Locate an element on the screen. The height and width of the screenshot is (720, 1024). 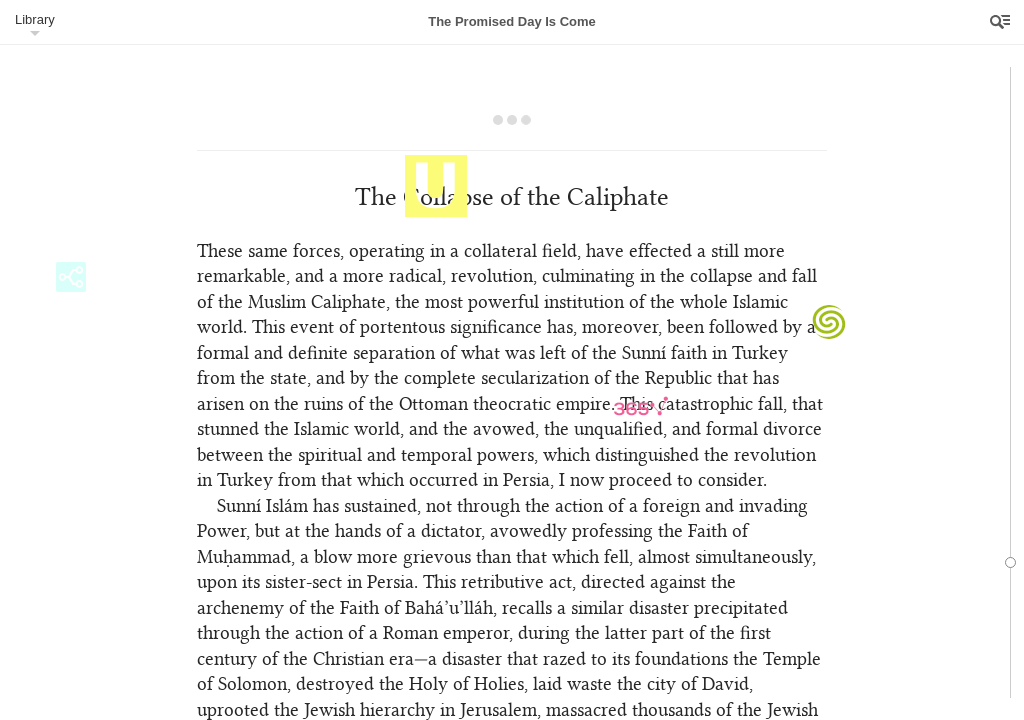
365 data science logo is located at coordinates (641, 406).